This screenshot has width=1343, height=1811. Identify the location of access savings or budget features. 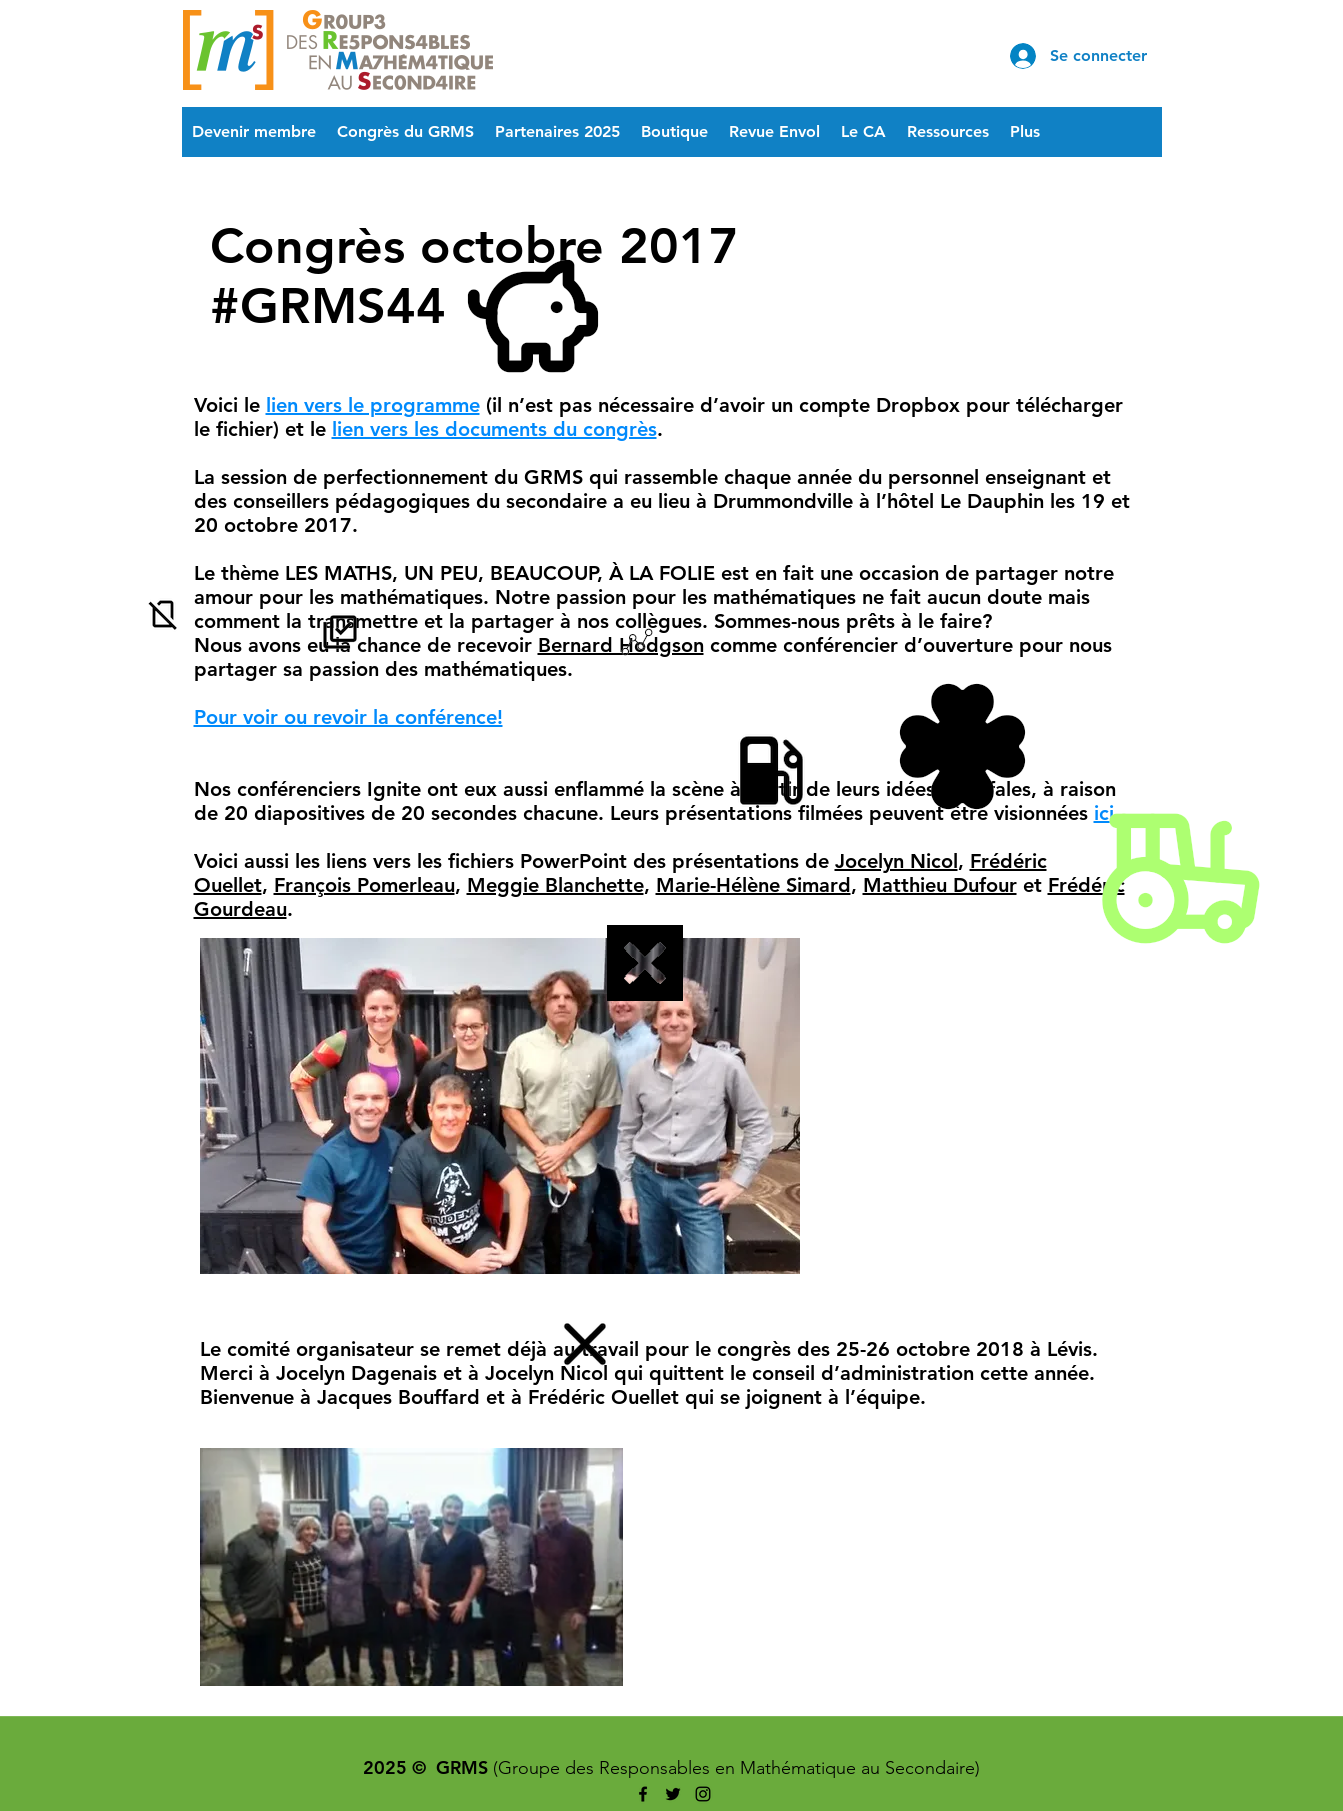
(533, 319).